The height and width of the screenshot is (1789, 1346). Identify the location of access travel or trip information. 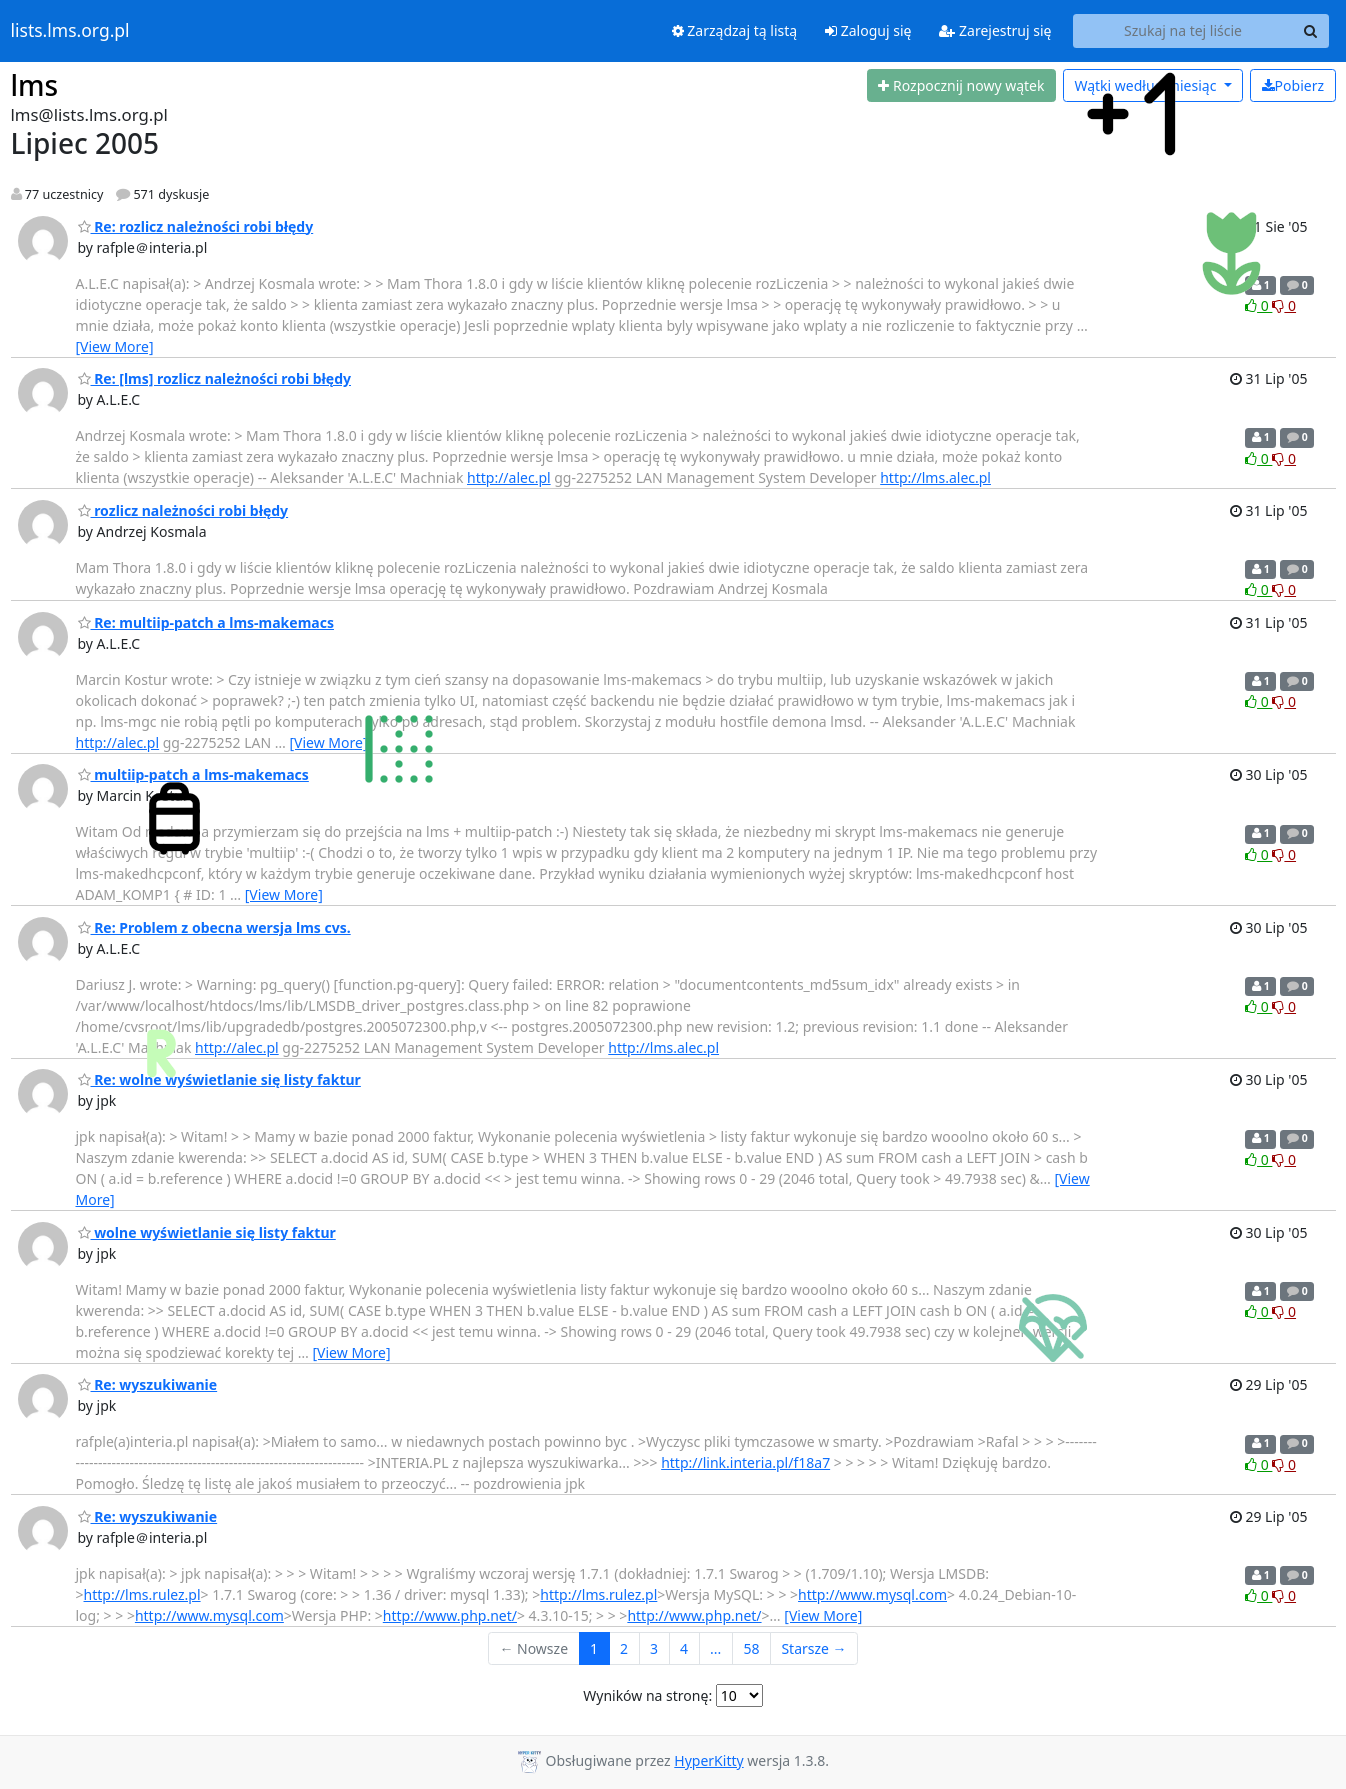
(174, 818).